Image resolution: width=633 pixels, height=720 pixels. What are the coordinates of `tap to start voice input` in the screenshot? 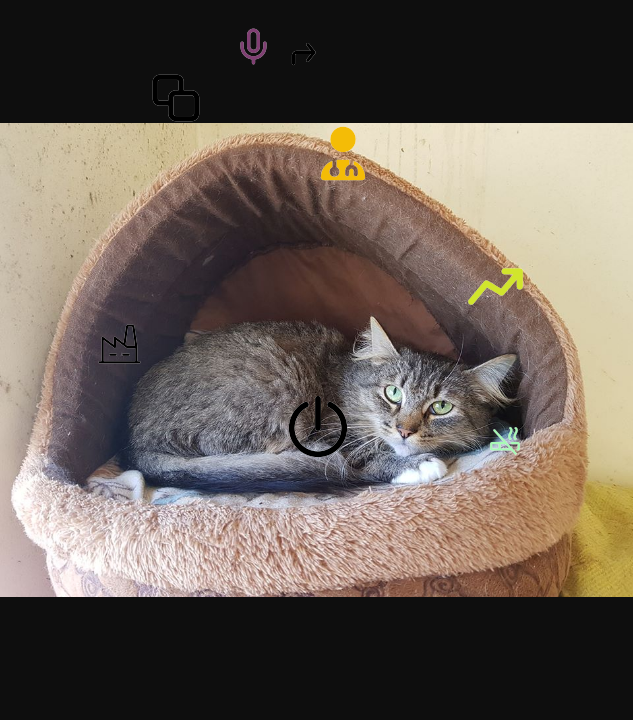 It's located at (253, 46).